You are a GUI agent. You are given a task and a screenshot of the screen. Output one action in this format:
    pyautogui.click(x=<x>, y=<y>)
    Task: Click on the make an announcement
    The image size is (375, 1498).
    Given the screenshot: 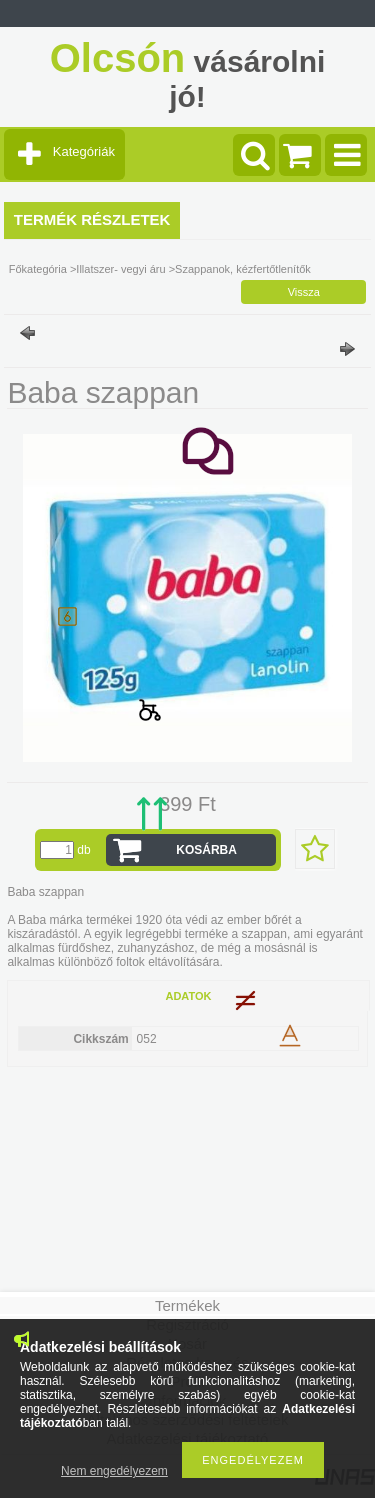 What is the action you would take?
    pyautogui.click(x=22, y=1339)
    